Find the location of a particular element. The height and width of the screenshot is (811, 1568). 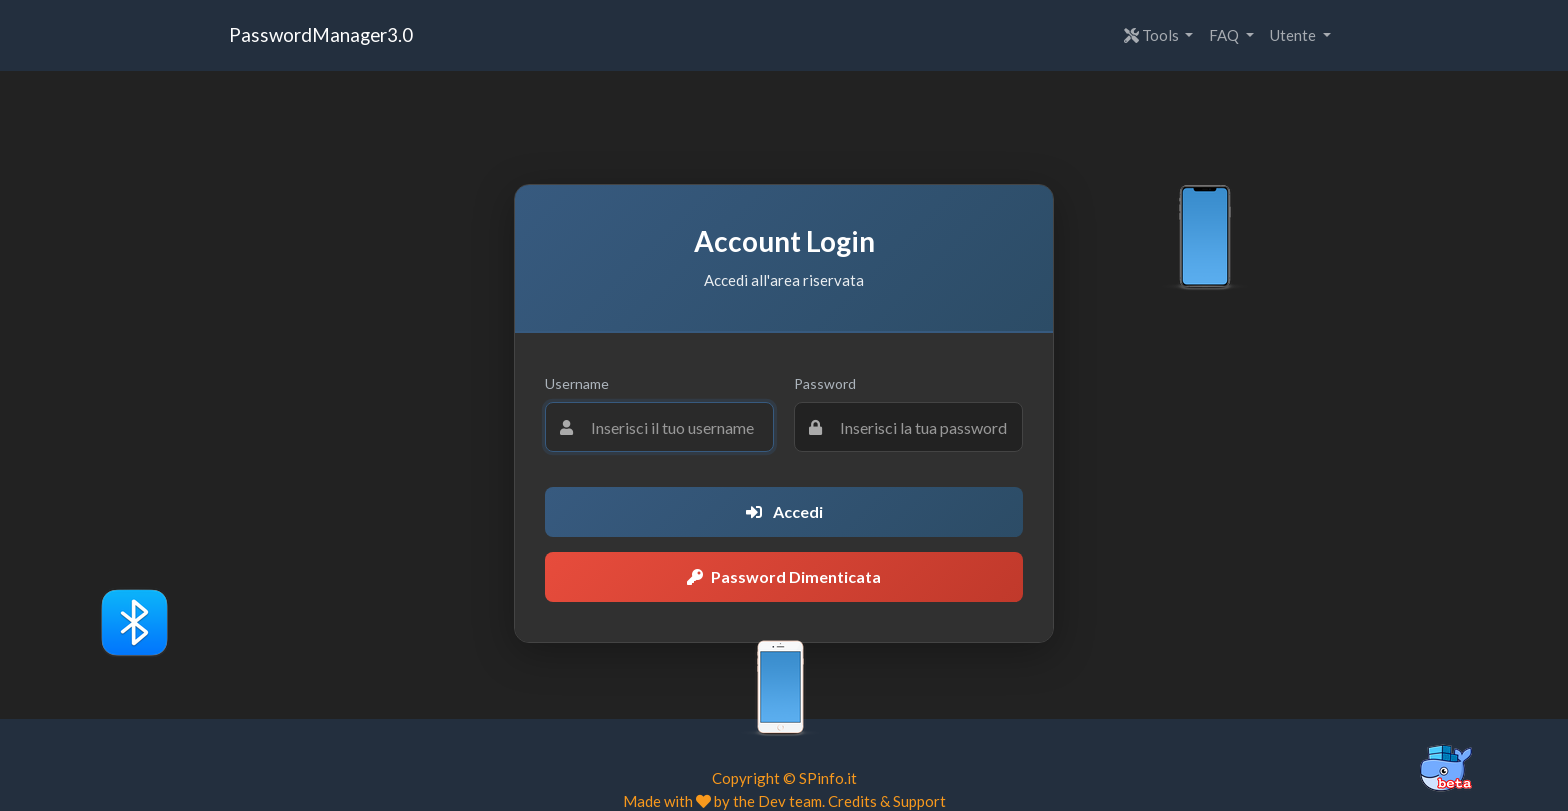

launch Docker container platform is located at coordinates (1446, 768).